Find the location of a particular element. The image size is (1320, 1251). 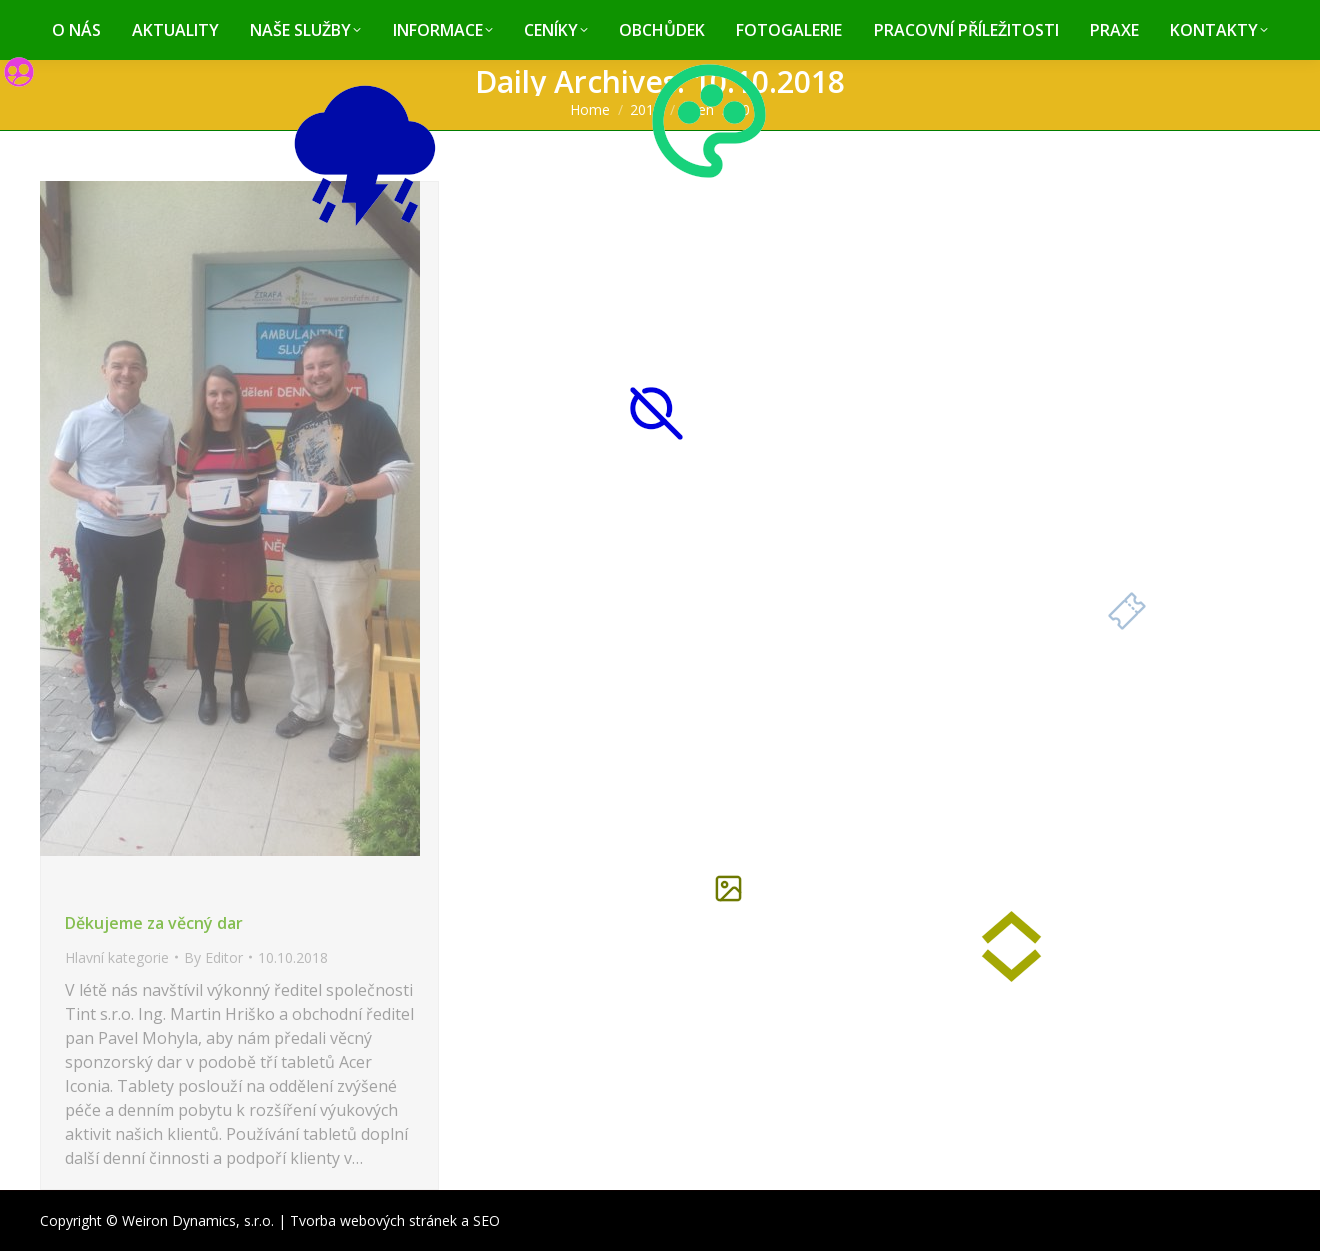

view your tickets or passes is located at coordinates (1127, 611).